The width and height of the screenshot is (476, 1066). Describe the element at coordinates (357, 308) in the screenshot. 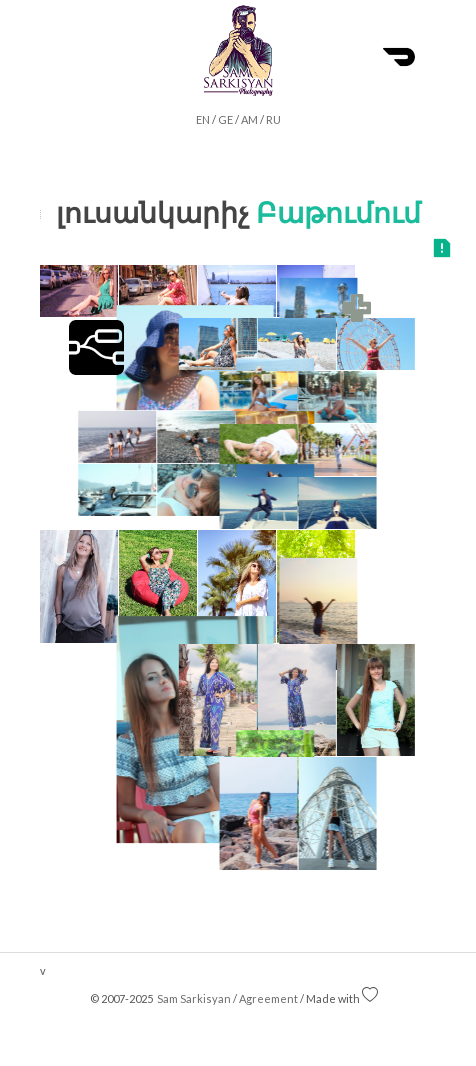

I see `open RescueTime app` at that location.